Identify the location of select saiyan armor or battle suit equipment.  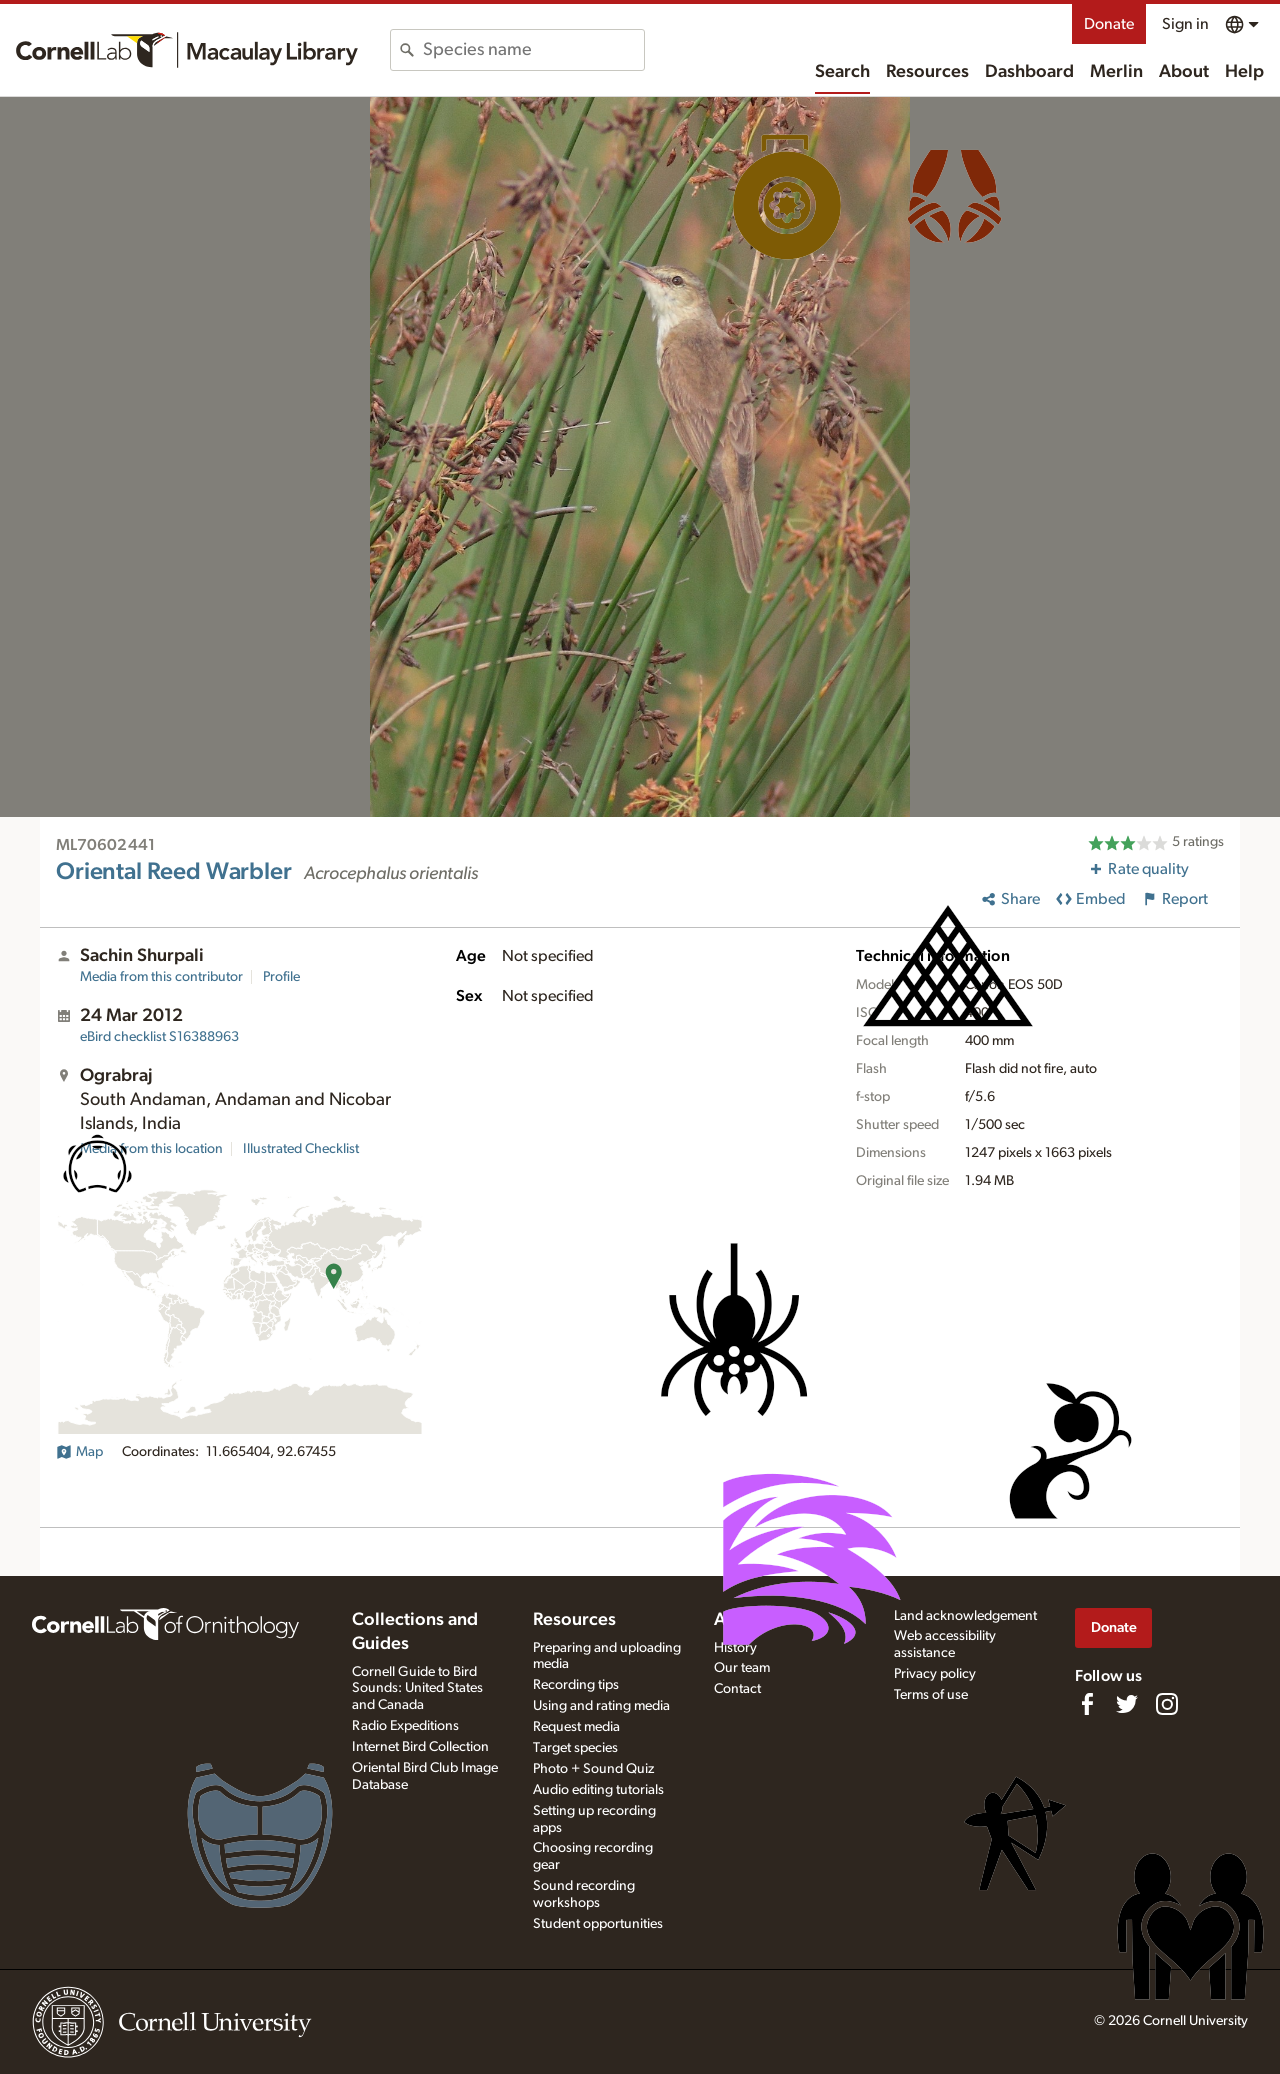
(260, 1833).